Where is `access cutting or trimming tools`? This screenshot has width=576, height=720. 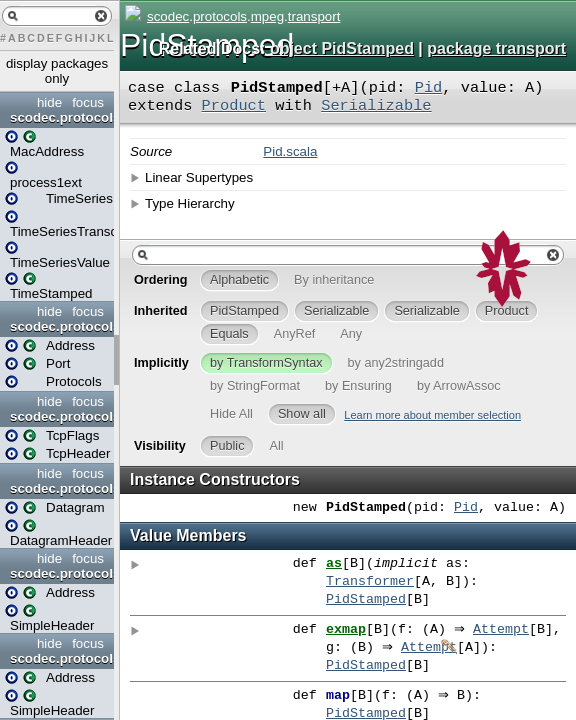 access cutting or trimming tools is located at coordinates (449, 647).